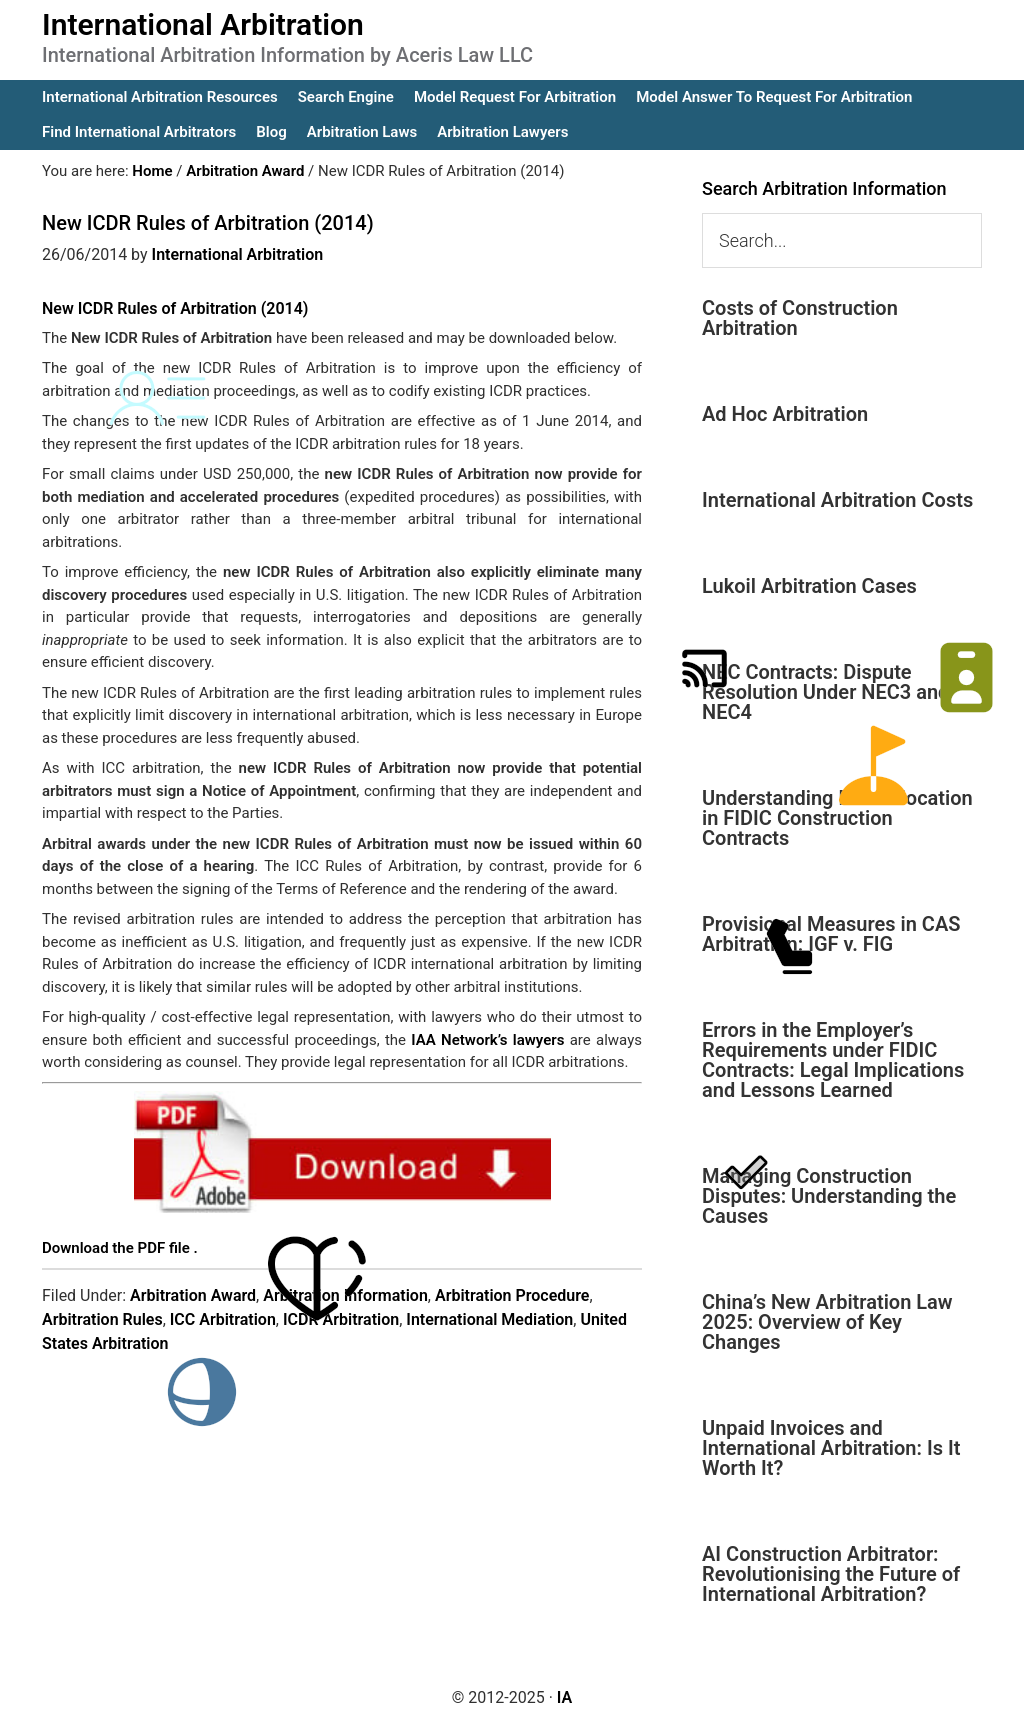 Image resolution: width=1024 pixels, height=1726 pixels. Describe the element at coordinates (788, 946) in the screenshot. I see `select or reserve a seat` at that location.